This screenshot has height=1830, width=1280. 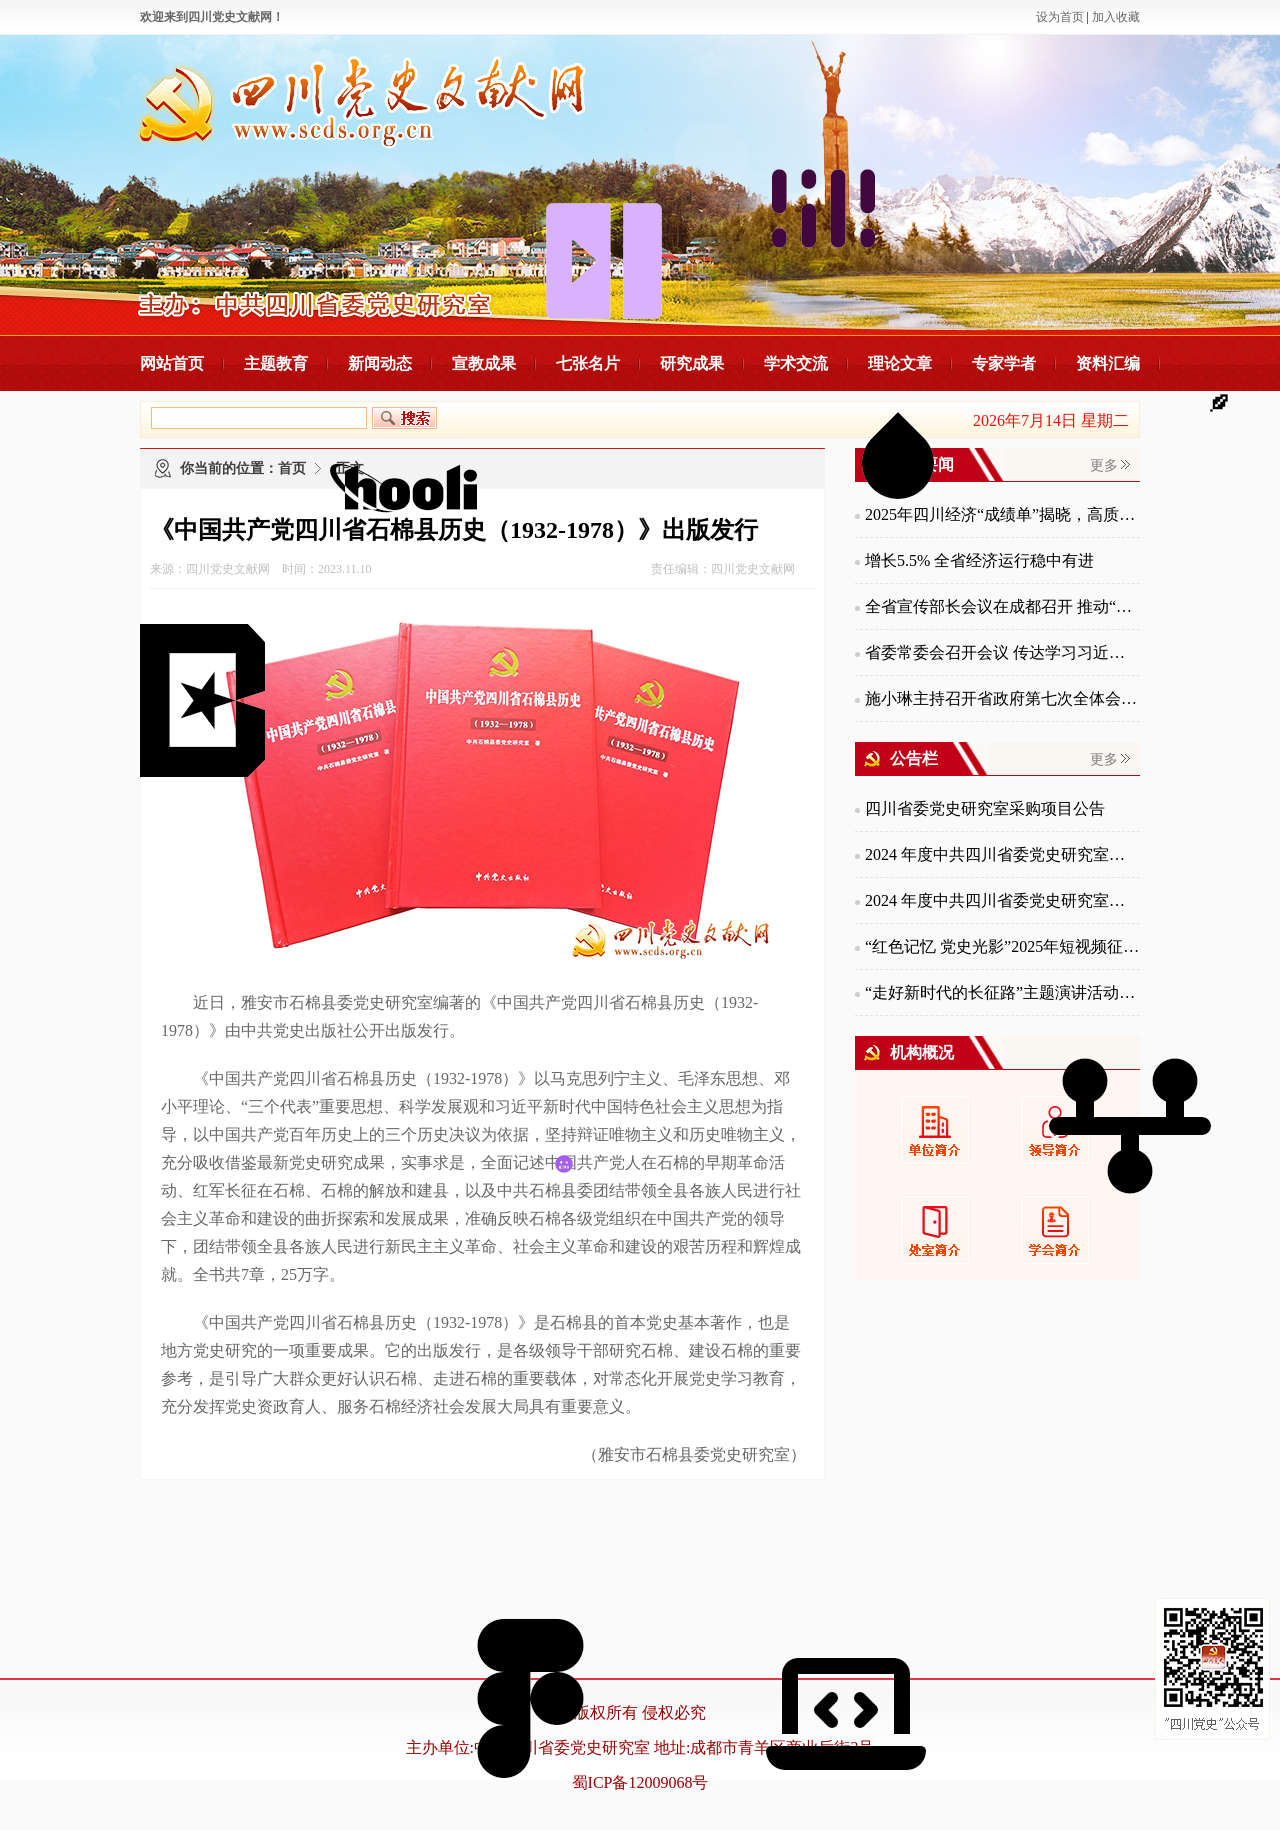 I want to click on open beatstars music marketplace, so click(x=202, y=700).